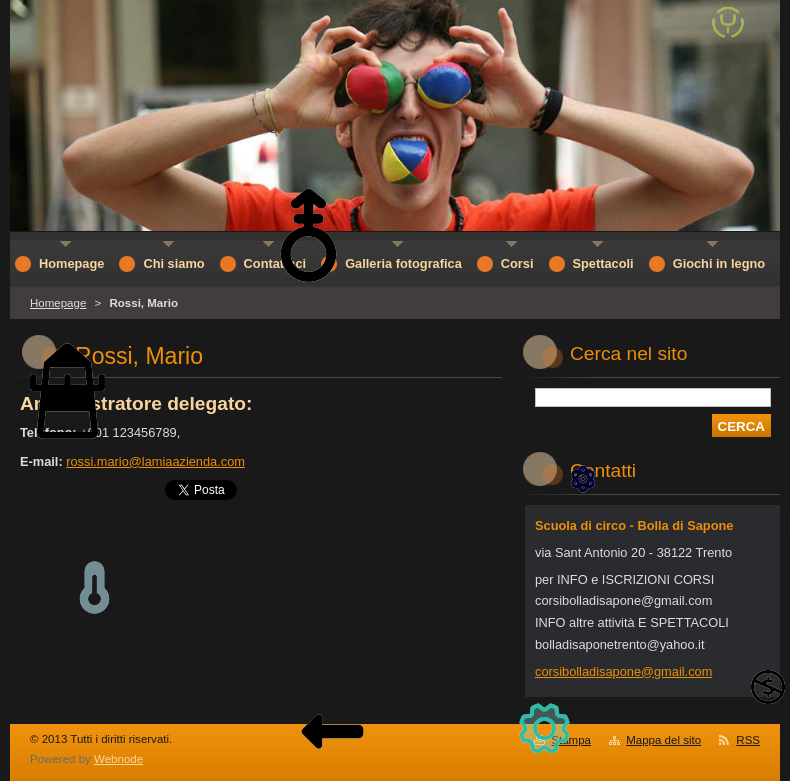 Image resolution: width=790 pixels, height=781 pixels. Describe the element at coordinates (768, 687) in the screenshot. I see `indicates non-commercial license restrictions` at that location.